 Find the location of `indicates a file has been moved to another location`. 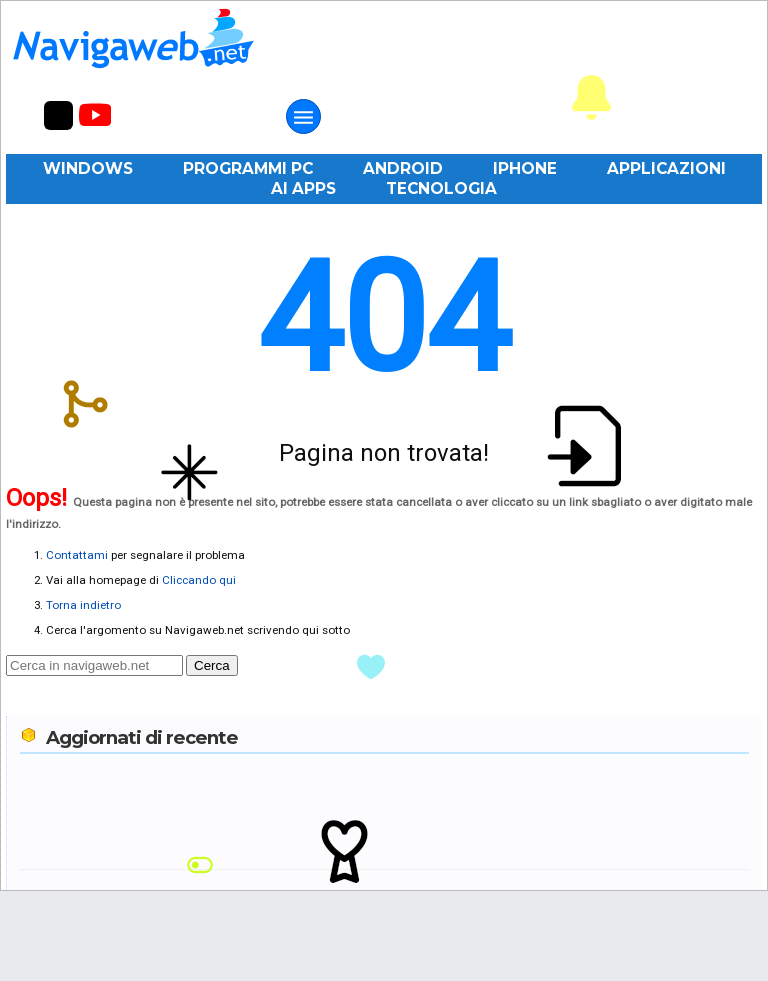

indicates a file has been moved to another location is located at coordinates (588, 446).